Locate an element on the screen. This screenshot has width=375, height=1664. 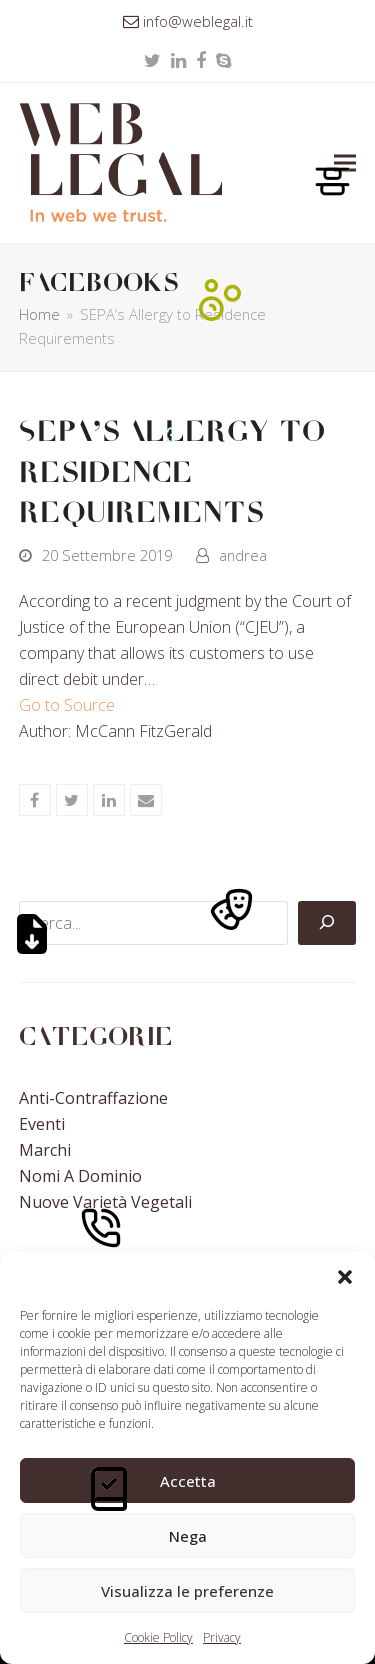
access theater or entertainment content is located at coordinates (231, 909).